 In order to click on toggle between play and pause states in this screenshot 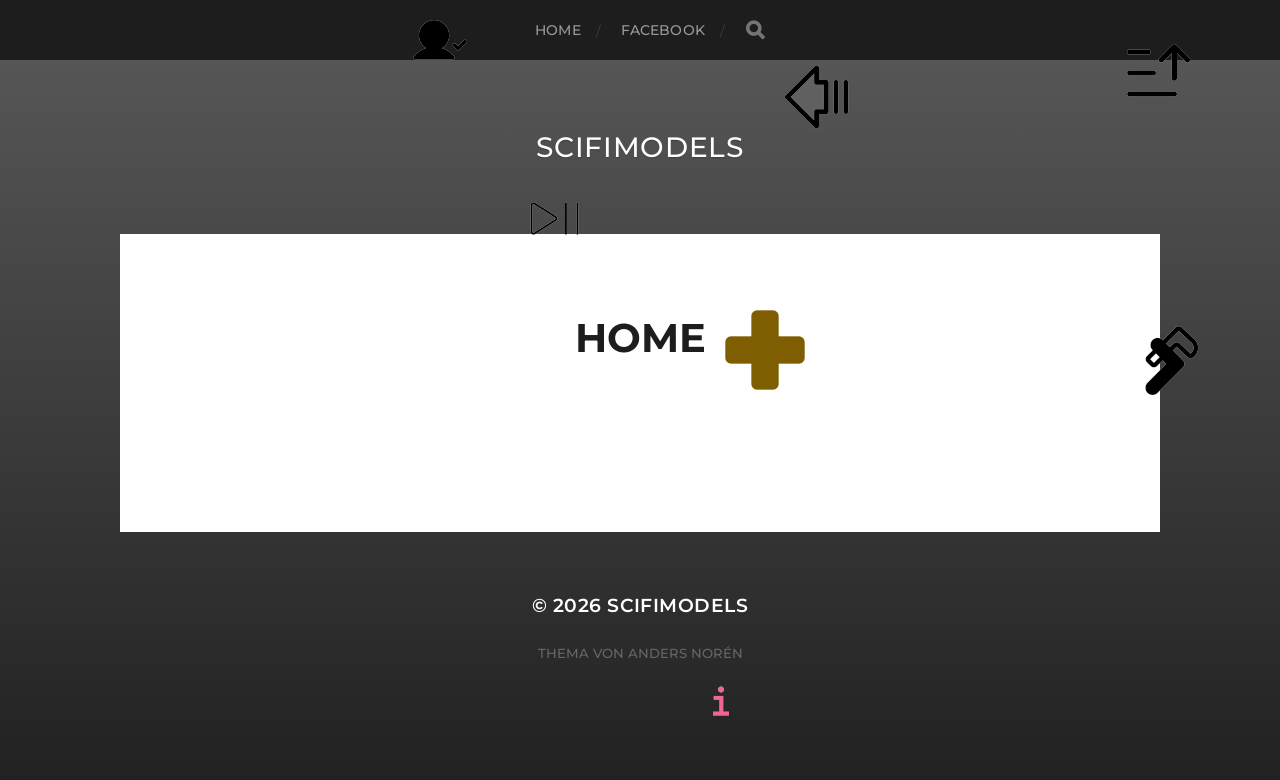, I will do `click(554, 218)`.